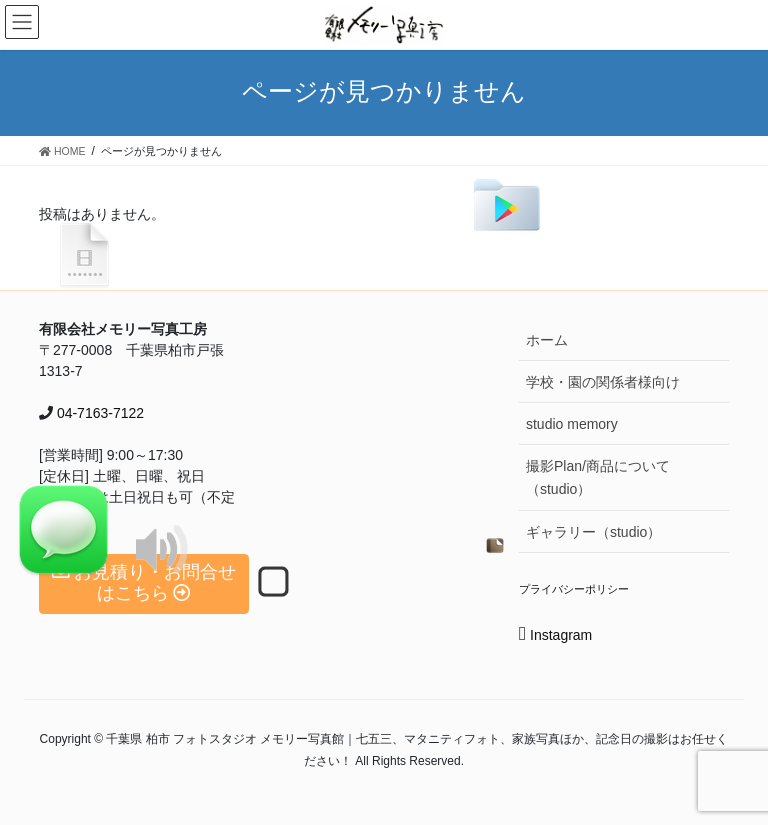  I want to click on open folder containing google play store downloads, so click(506, 206).